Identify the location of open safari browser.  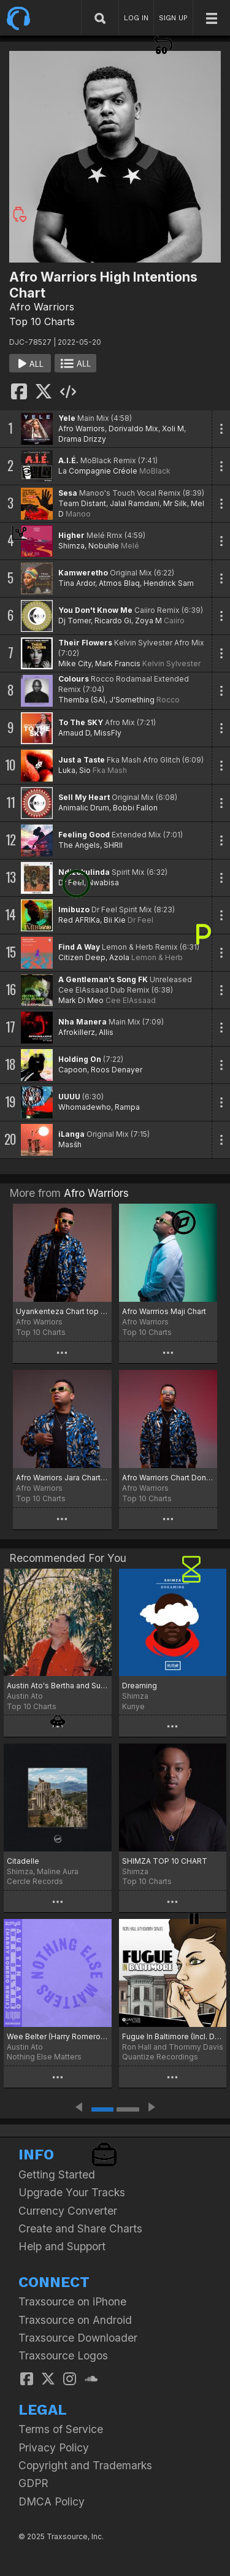
(183, 1222).